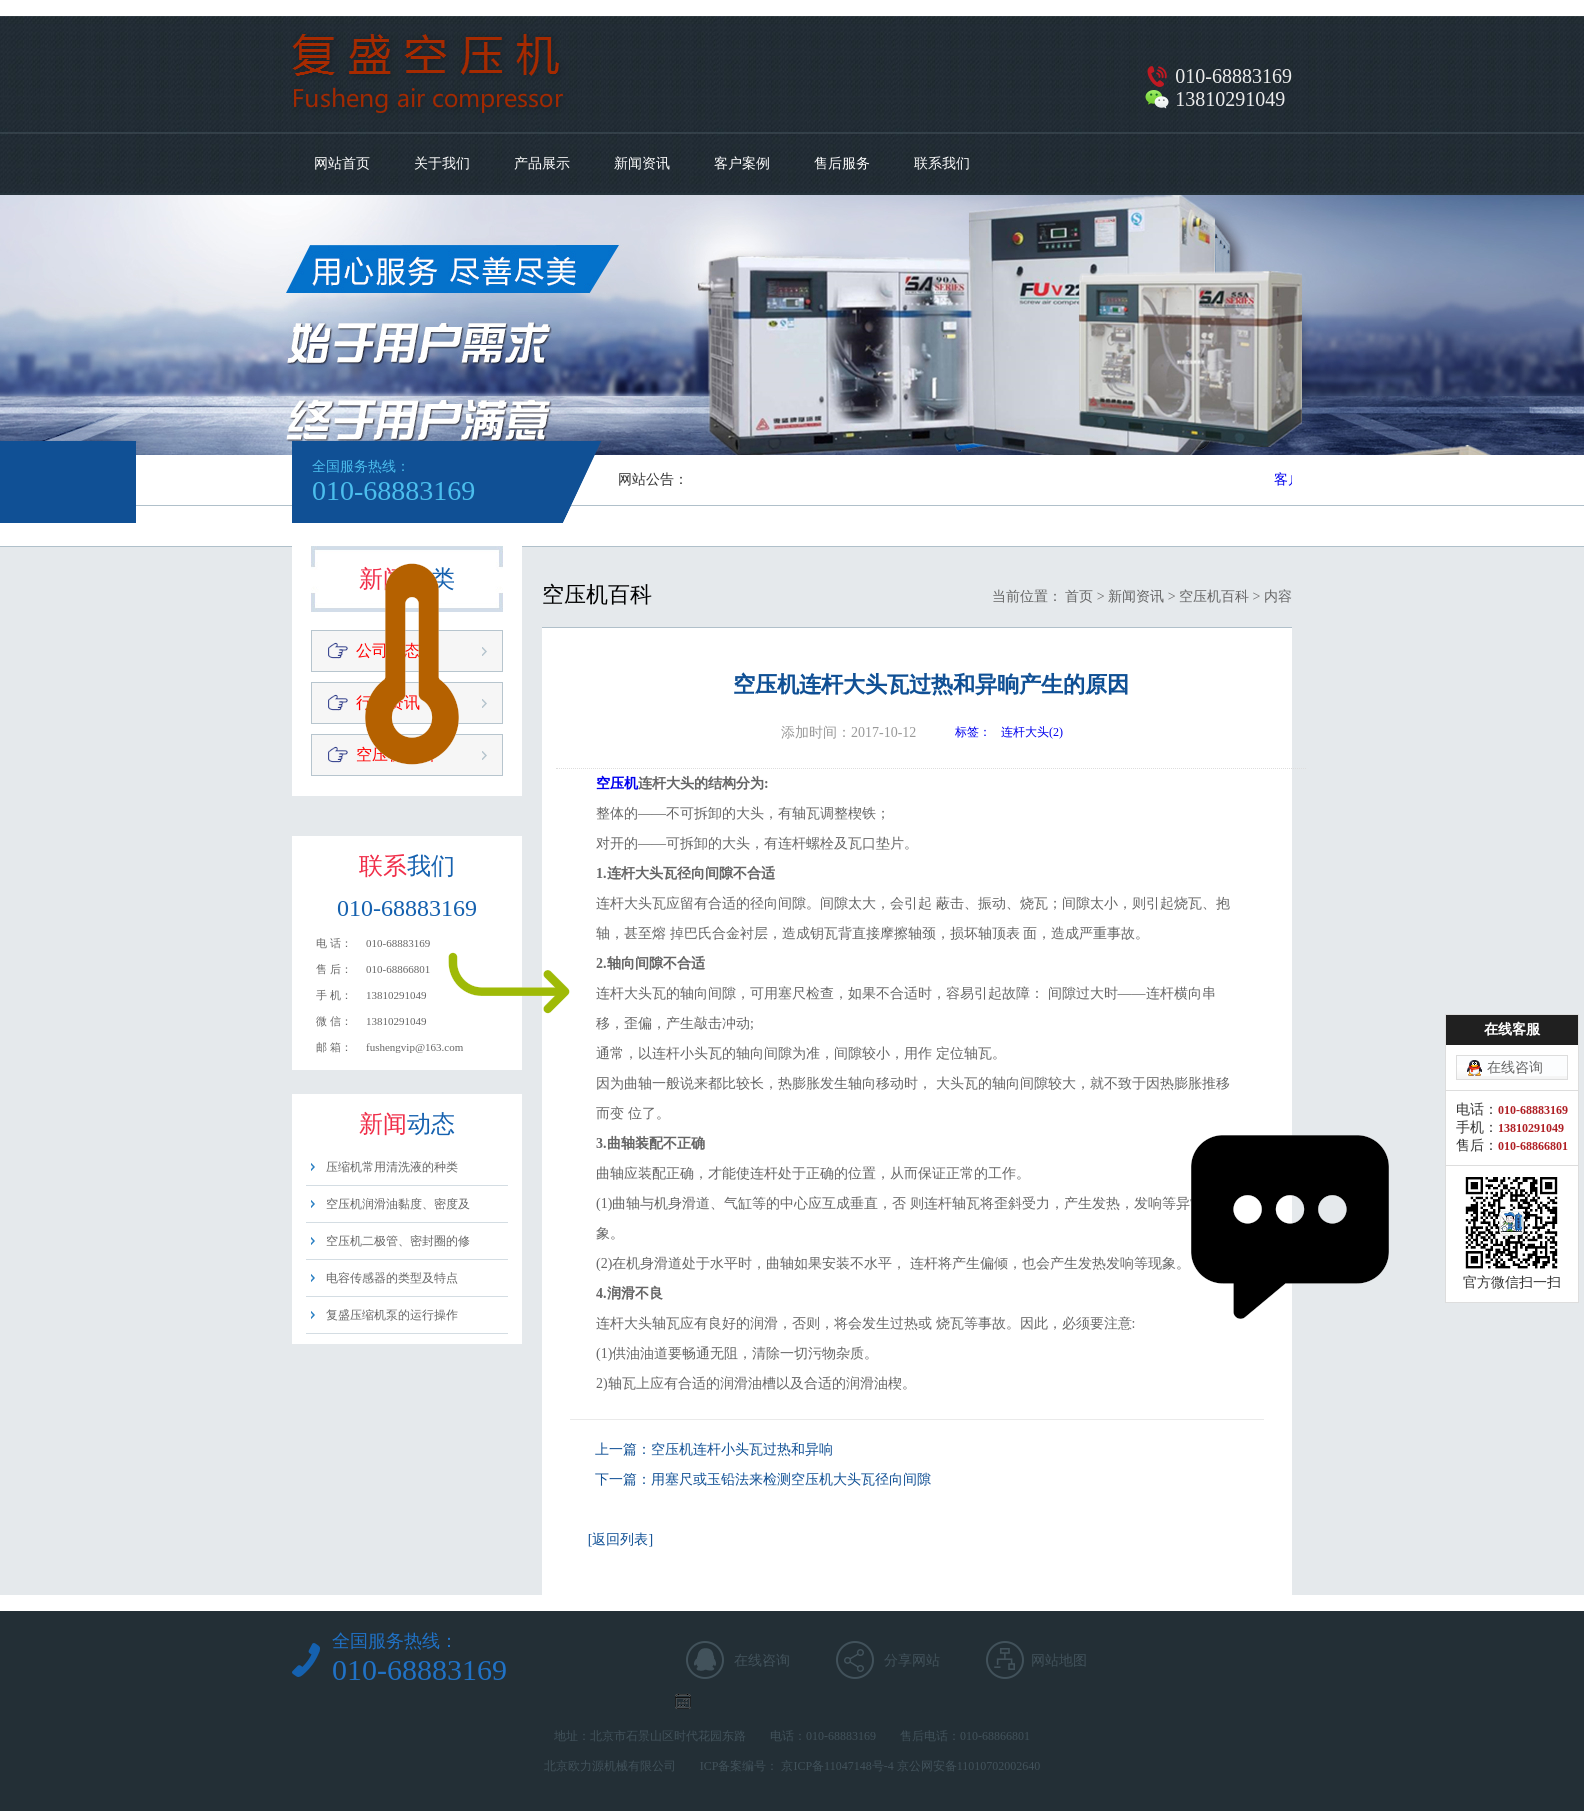 The image size is (1584, 1811). What do you see at coordinates (509, 983) in the screenshot?
I see `forward or redirect a message` at bounding box center [509, 983].